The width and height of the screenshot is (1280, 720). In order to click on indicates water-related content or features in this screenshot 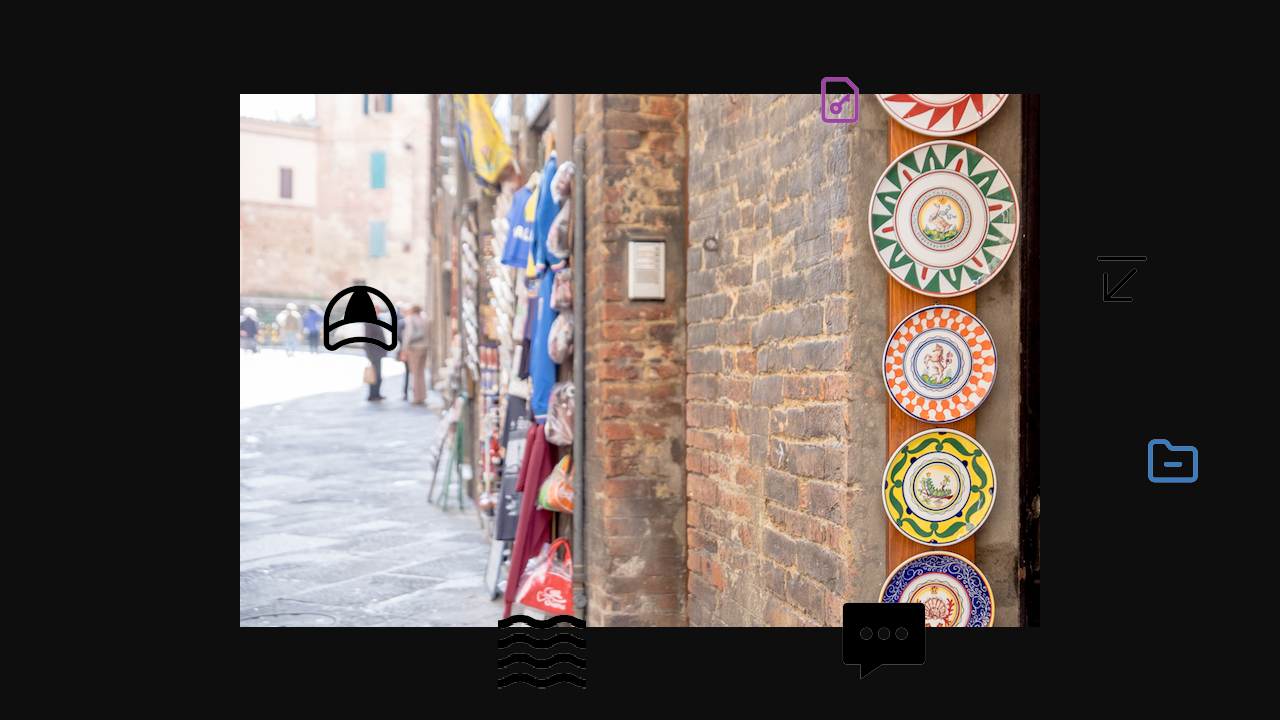, I will do `click(542, 651)`.